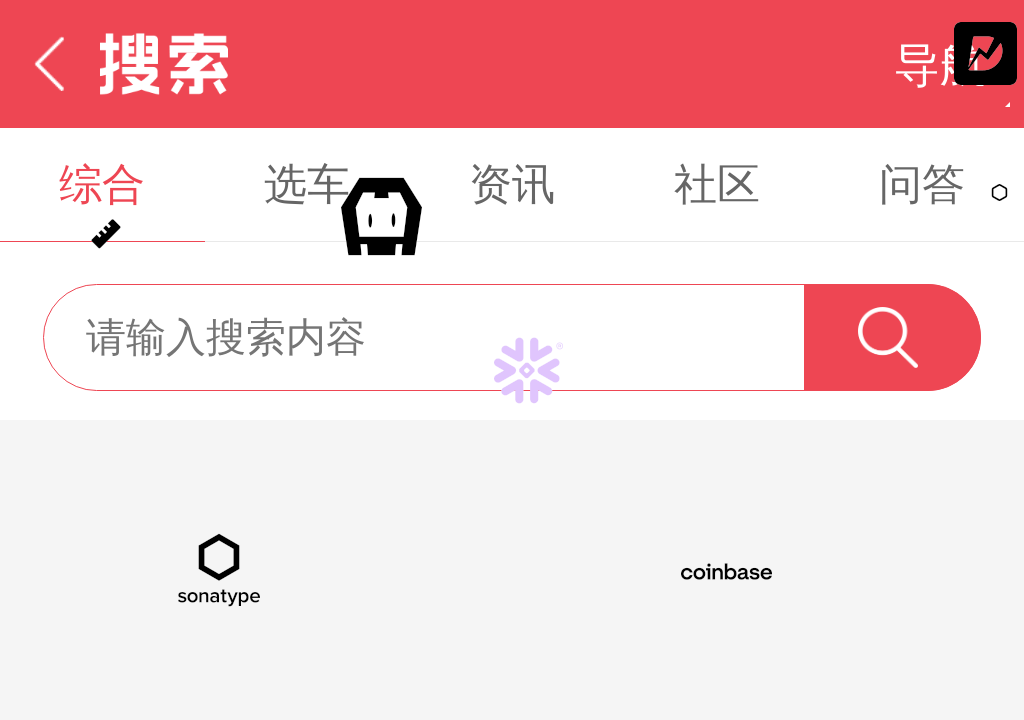 This screenshot has width=1024, height=720. Describe the element at coordinates (219, 570) in the screenshot. I see `navigate to Sonatype website or services` at that location.